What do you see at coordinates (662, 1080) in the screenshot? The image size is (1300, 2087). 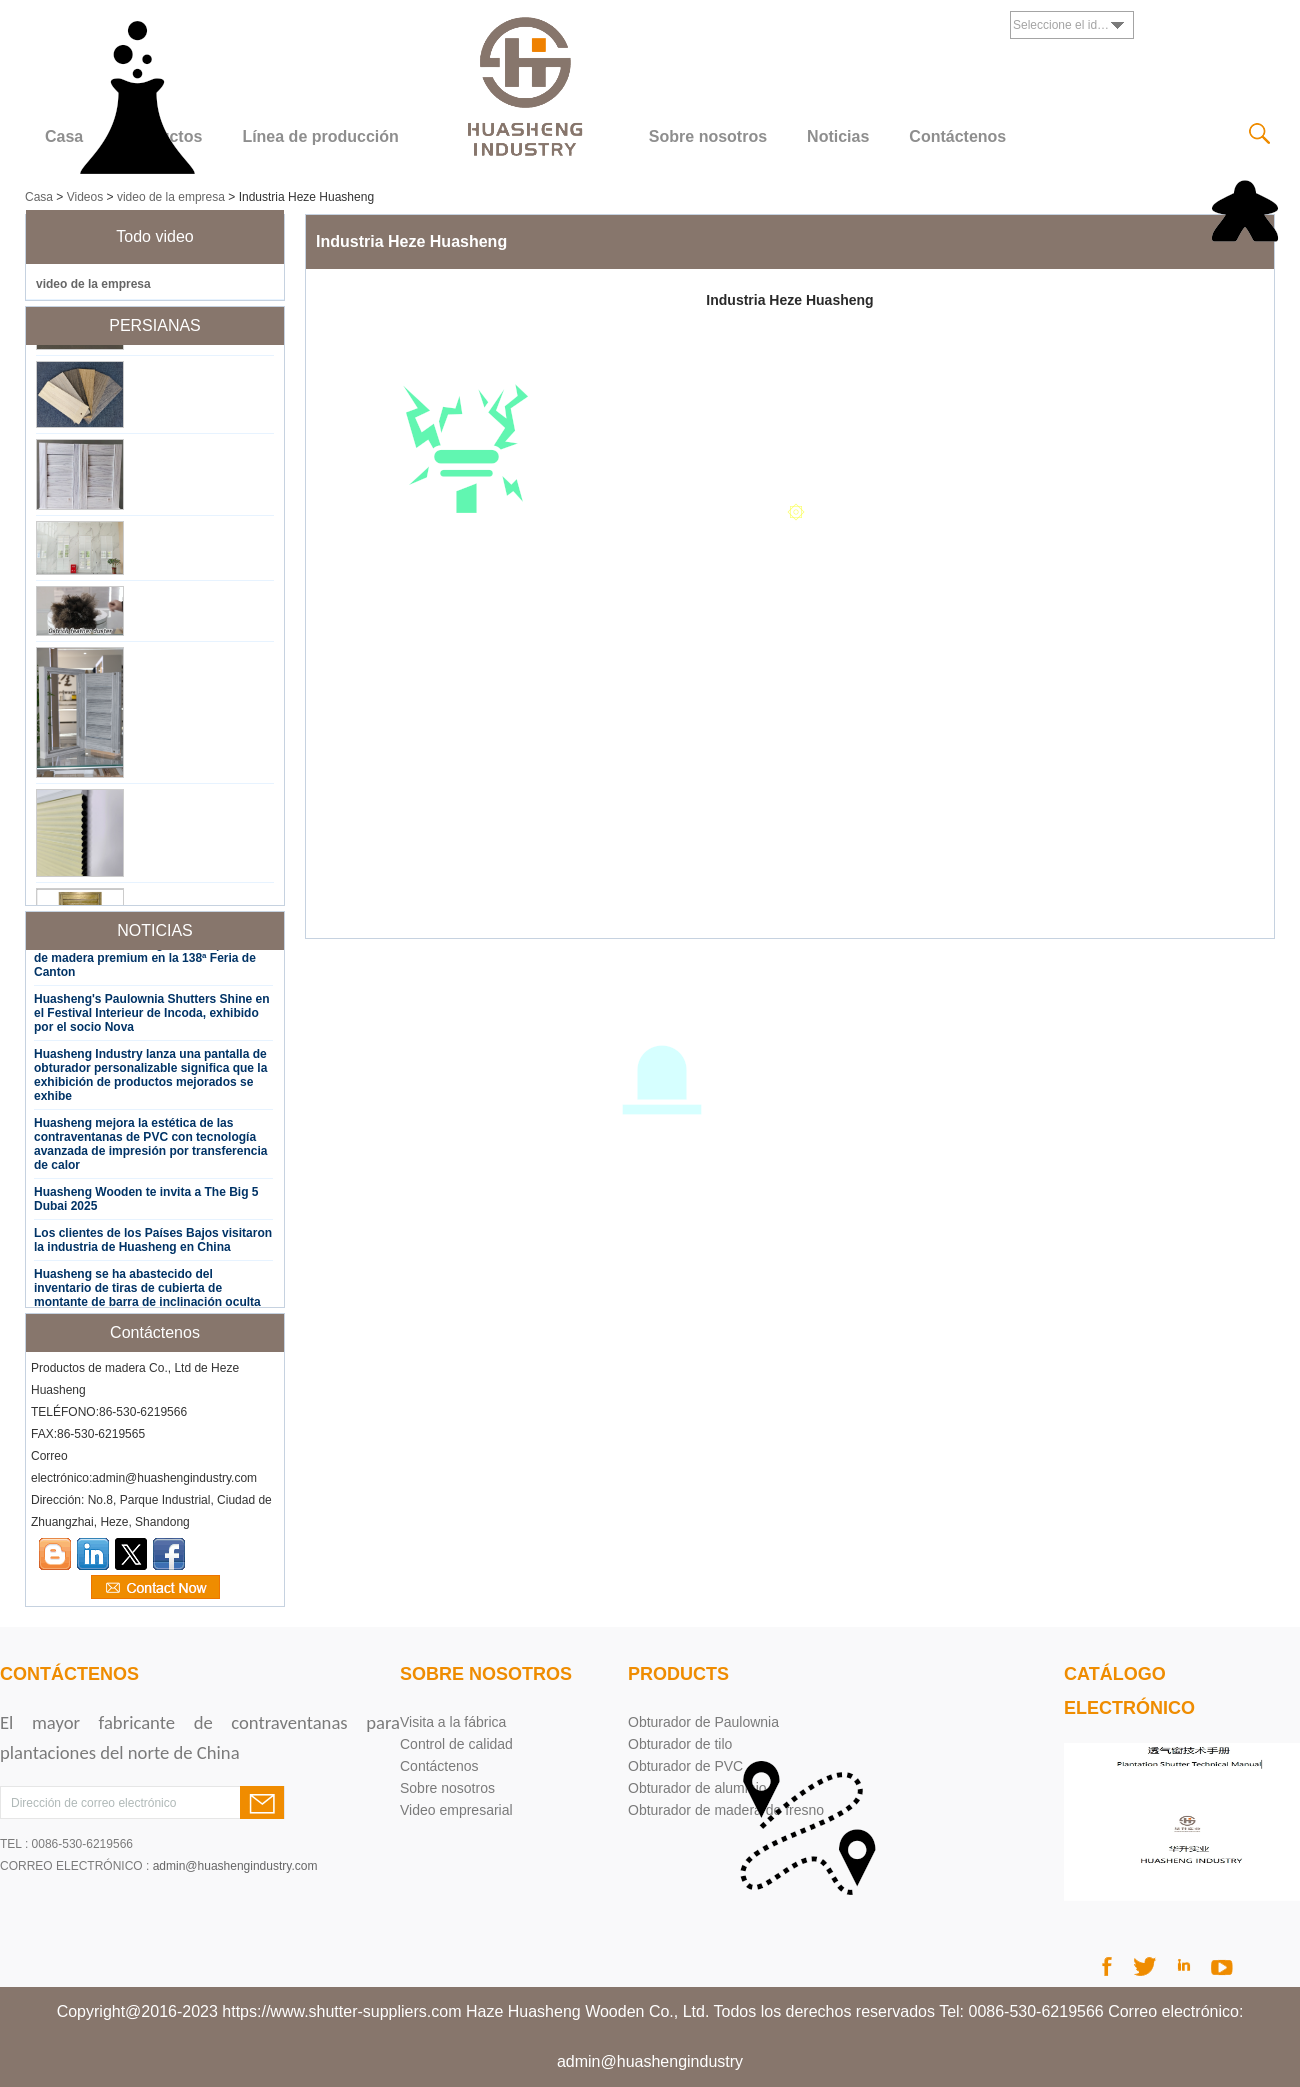 I see `indicates a deceased character or game over state` at bounding box center [662, 1080].